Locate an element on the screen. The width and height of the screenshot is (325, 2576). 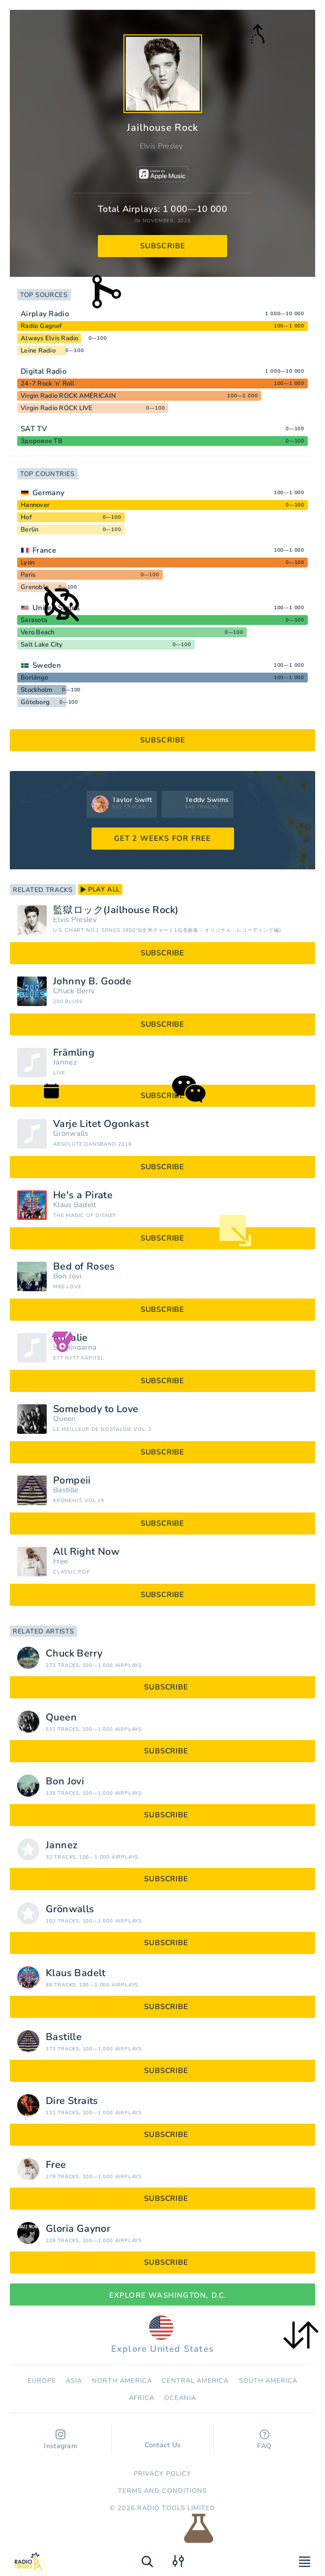
view calendar with no events scheduled is located at coordinates (51, 1091).